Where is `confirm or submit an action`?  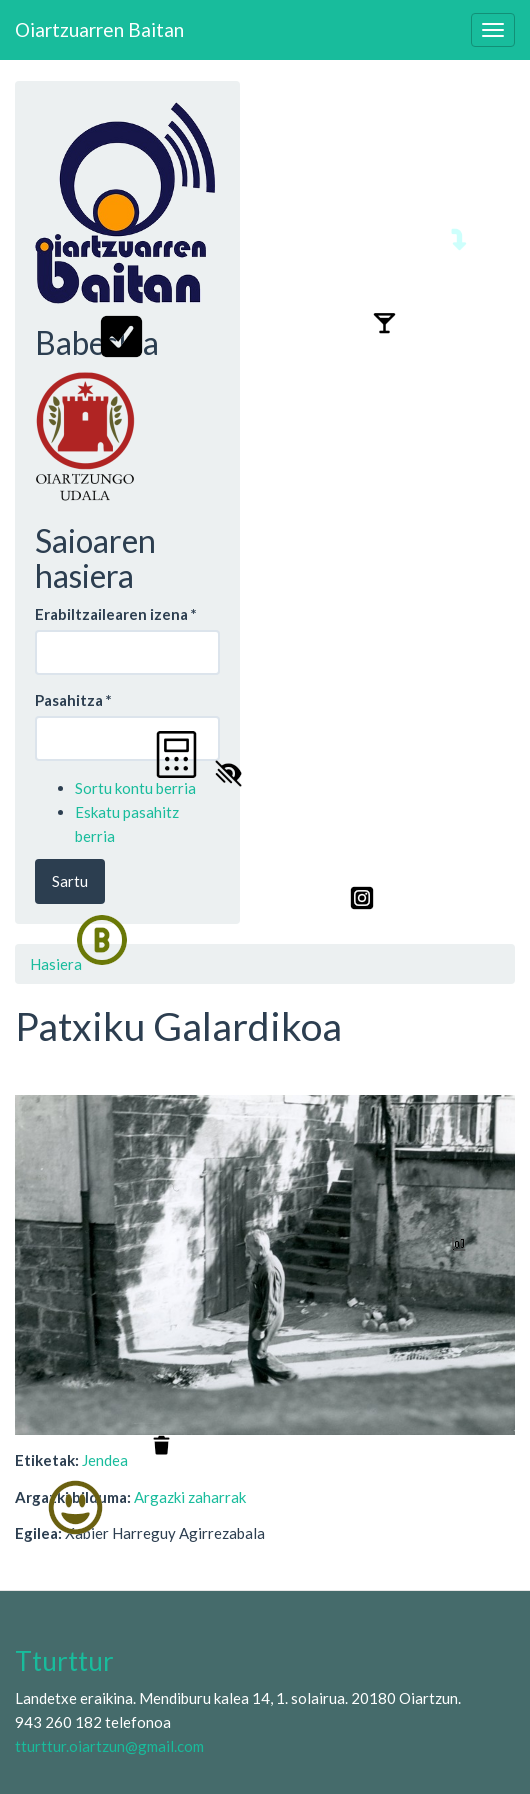 confirm or submit an action is located at coordinates (121, 336).